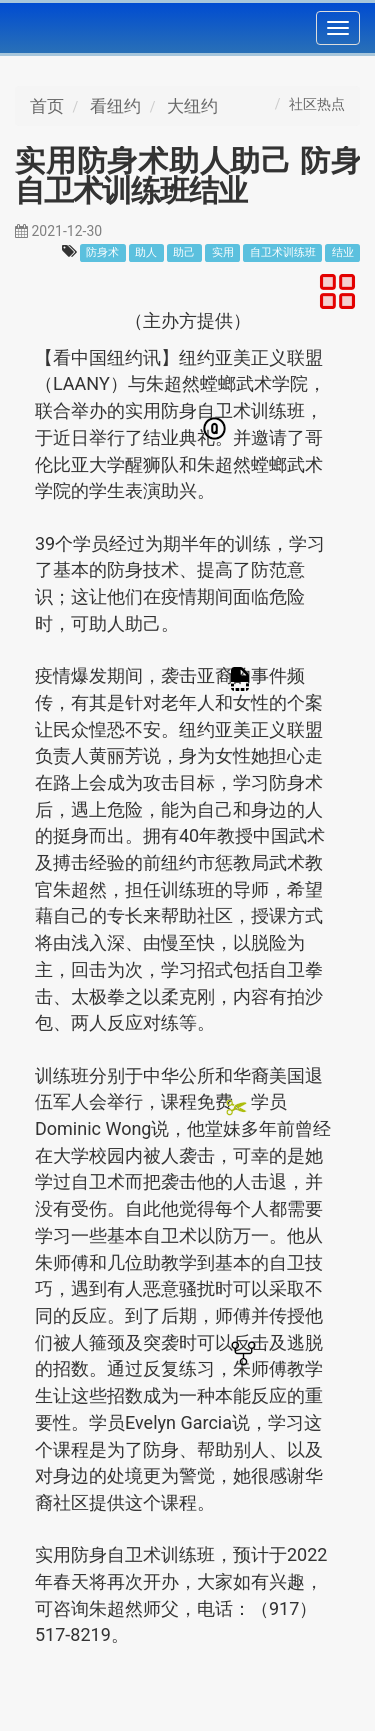  Describe the element at coordinates (240, 679) in the screenshot. I see `file partially uploaded or in progress` at that location.